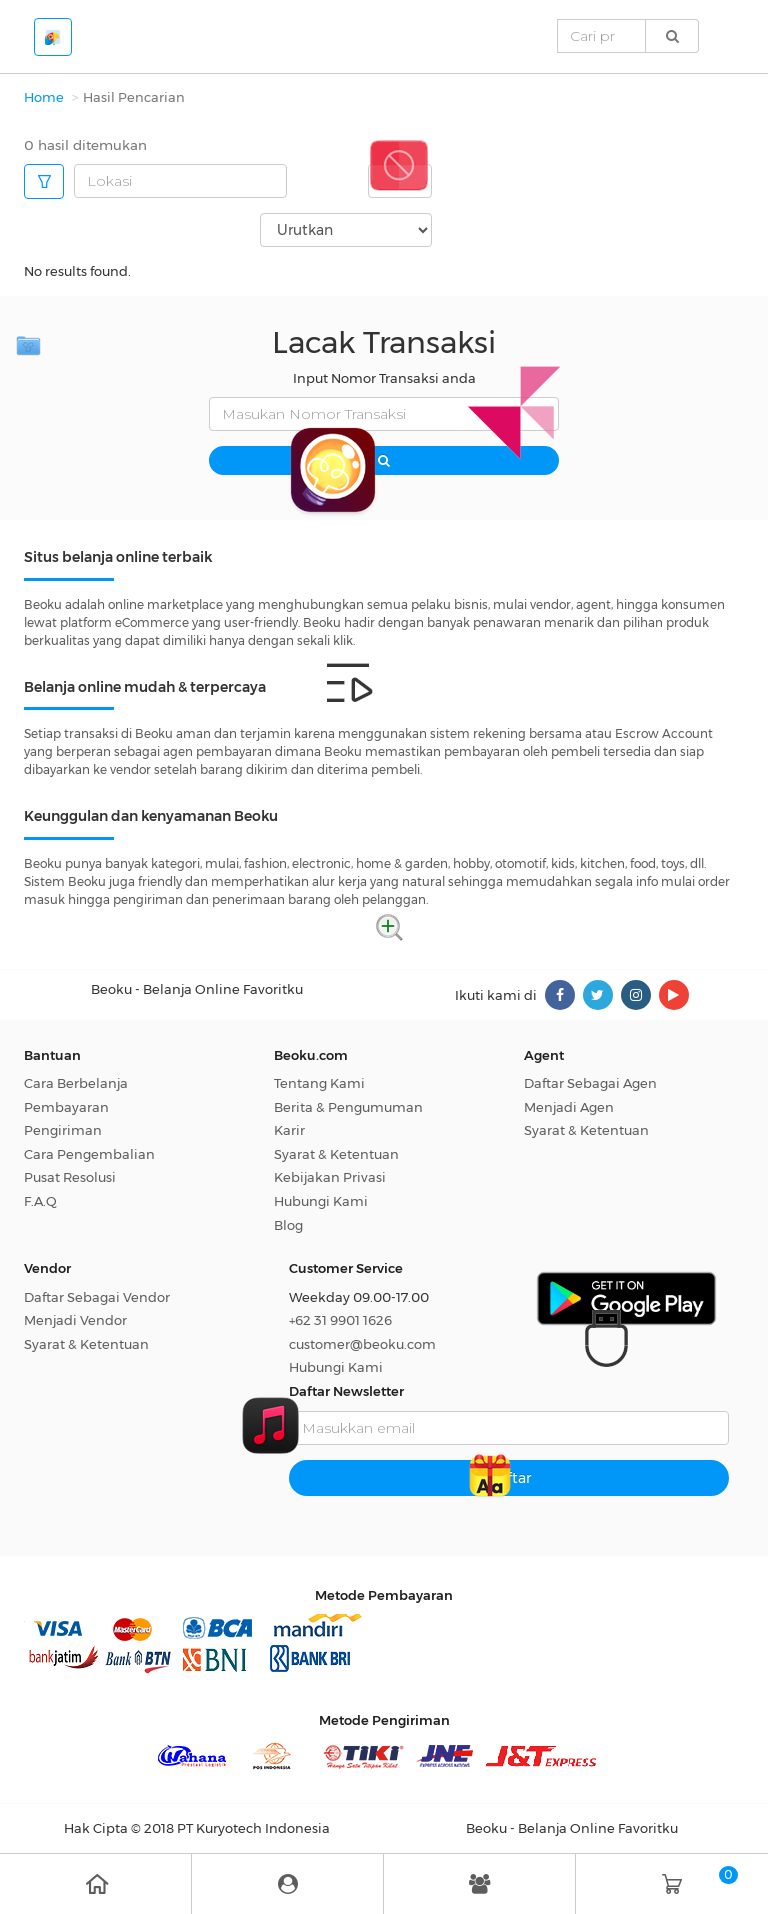 The width and height of the screenshot is (768, 1914). Describe the element at coordinates (606, 1338) in the screenshot. I see `access removable media settings` at that location.